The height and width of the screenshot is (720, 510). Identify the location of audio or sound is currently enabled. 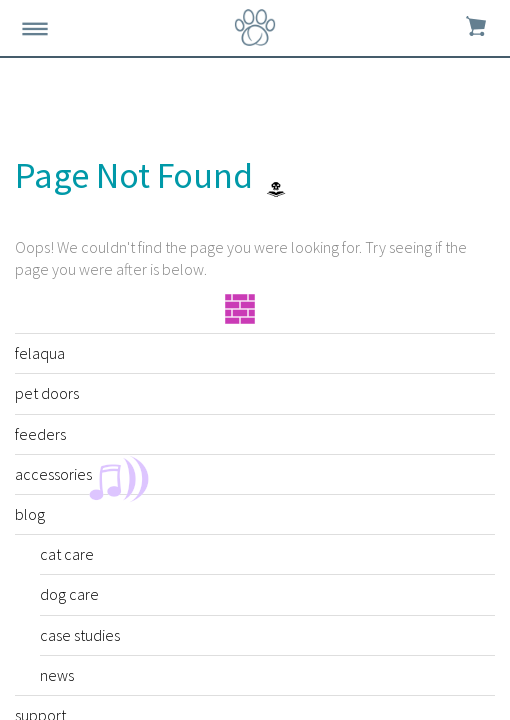
(119, 479).